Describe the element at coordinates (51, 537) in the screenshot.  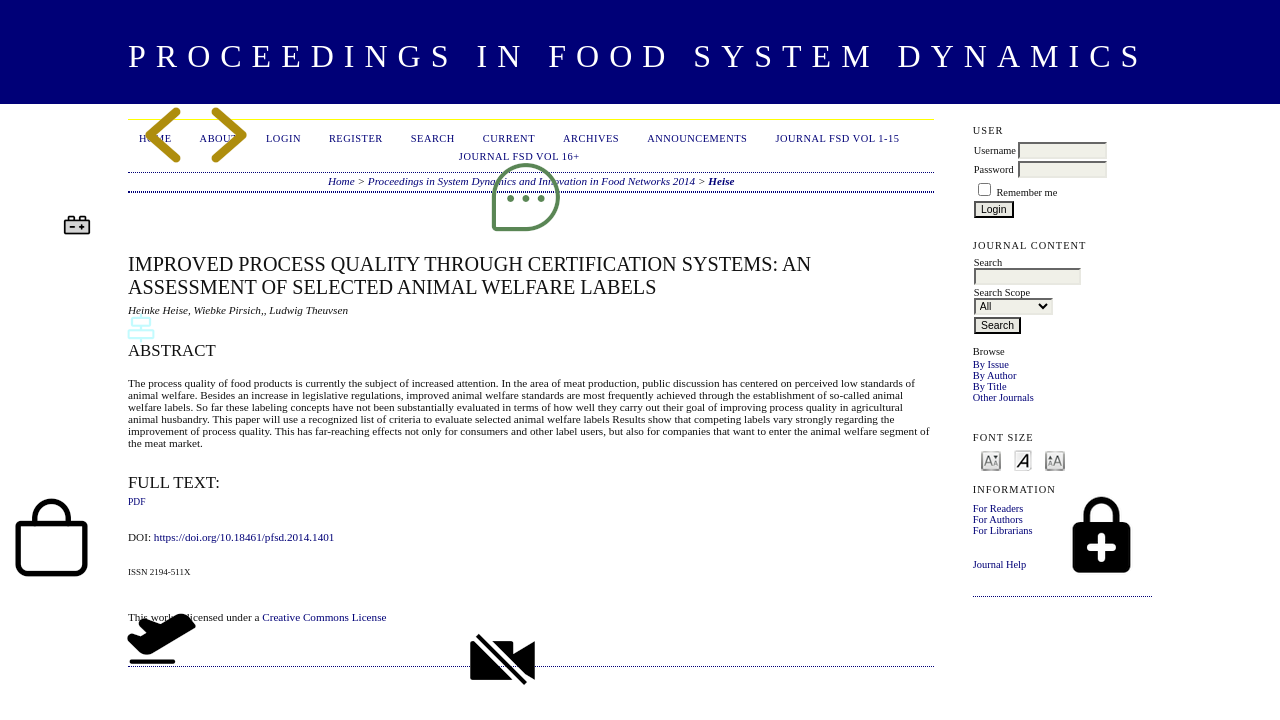
I see `view your shopping bag` at that location.